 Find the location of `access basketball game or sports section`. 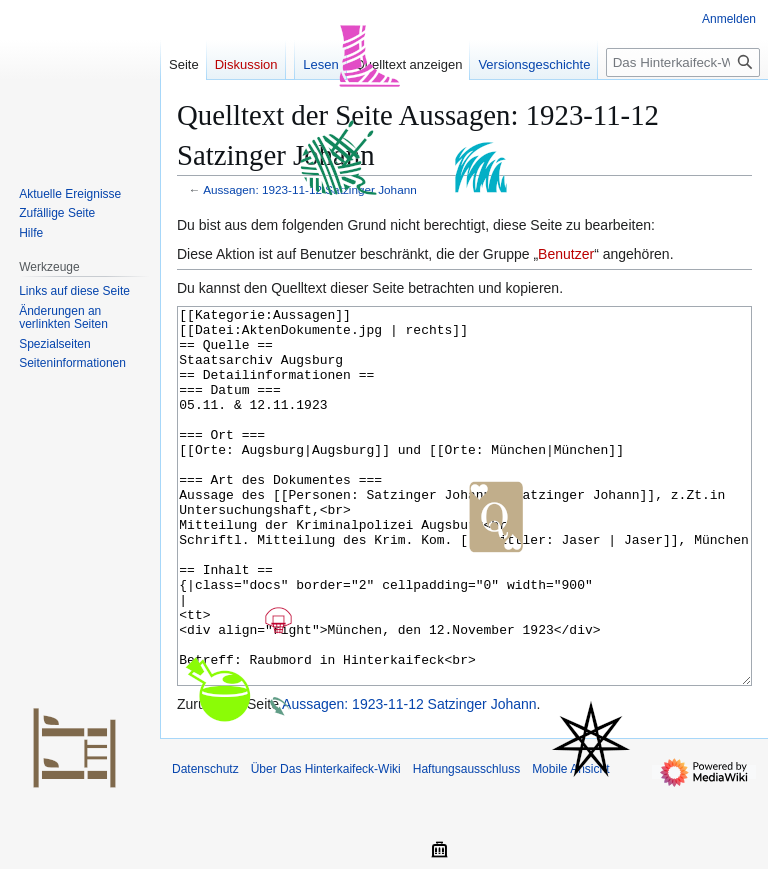

access basketball game or sports section is located at coordinates (278, 620).